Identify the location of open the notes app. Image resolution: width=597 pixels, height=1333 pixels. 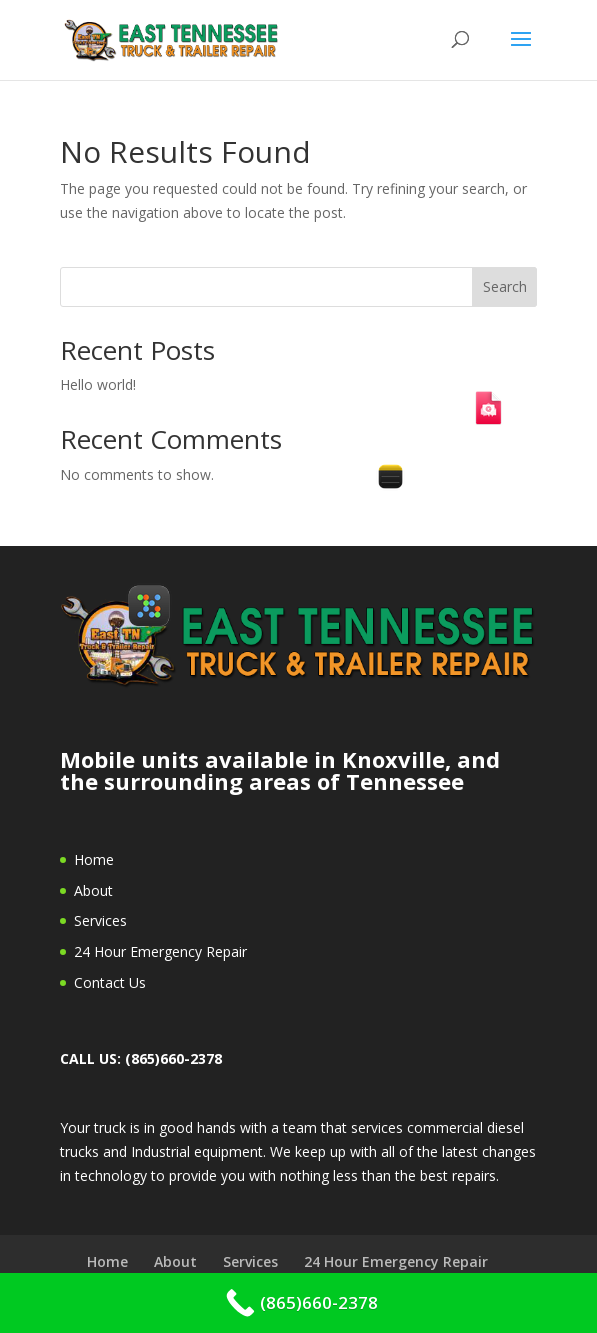
(390, 476).